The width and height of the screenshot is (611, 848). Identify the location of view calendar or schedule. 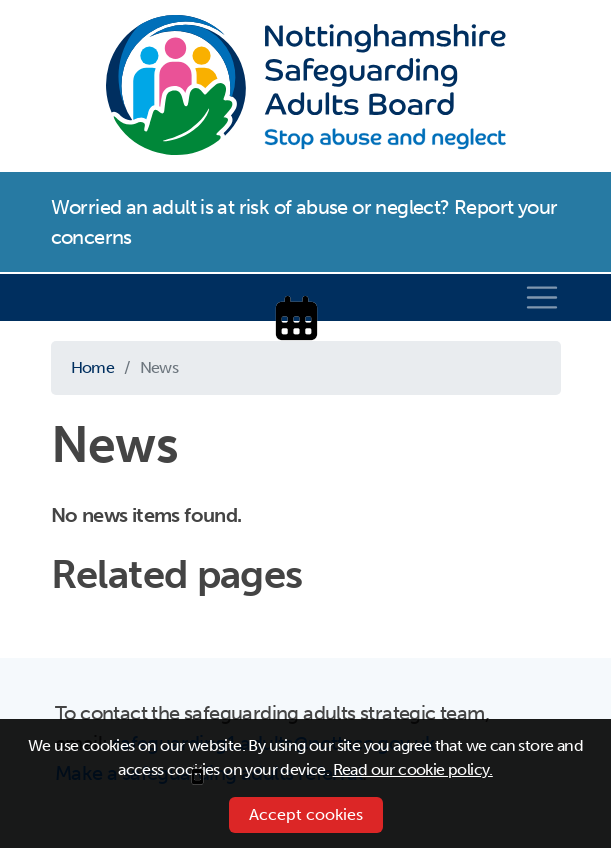
(296, 319).